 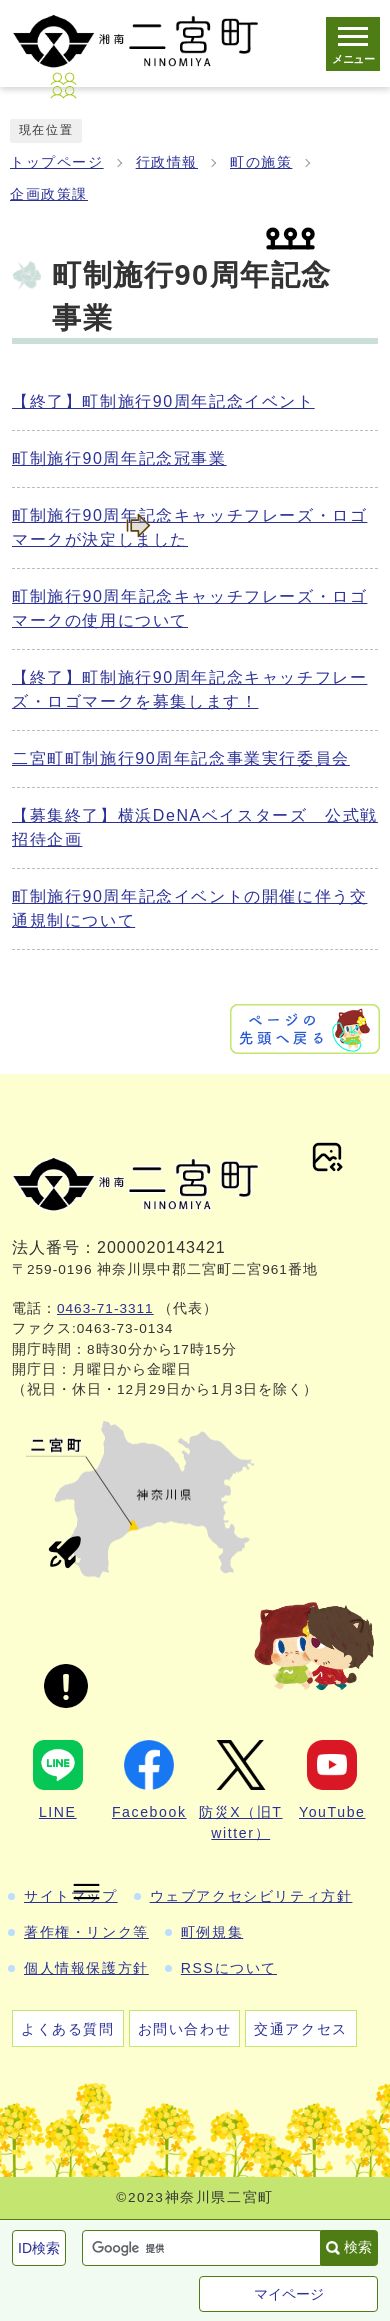 What do you see at coordinates (65, 1551) in the screenshot?
I see `launch or deploy a project` at bounding box center [65, 1551].